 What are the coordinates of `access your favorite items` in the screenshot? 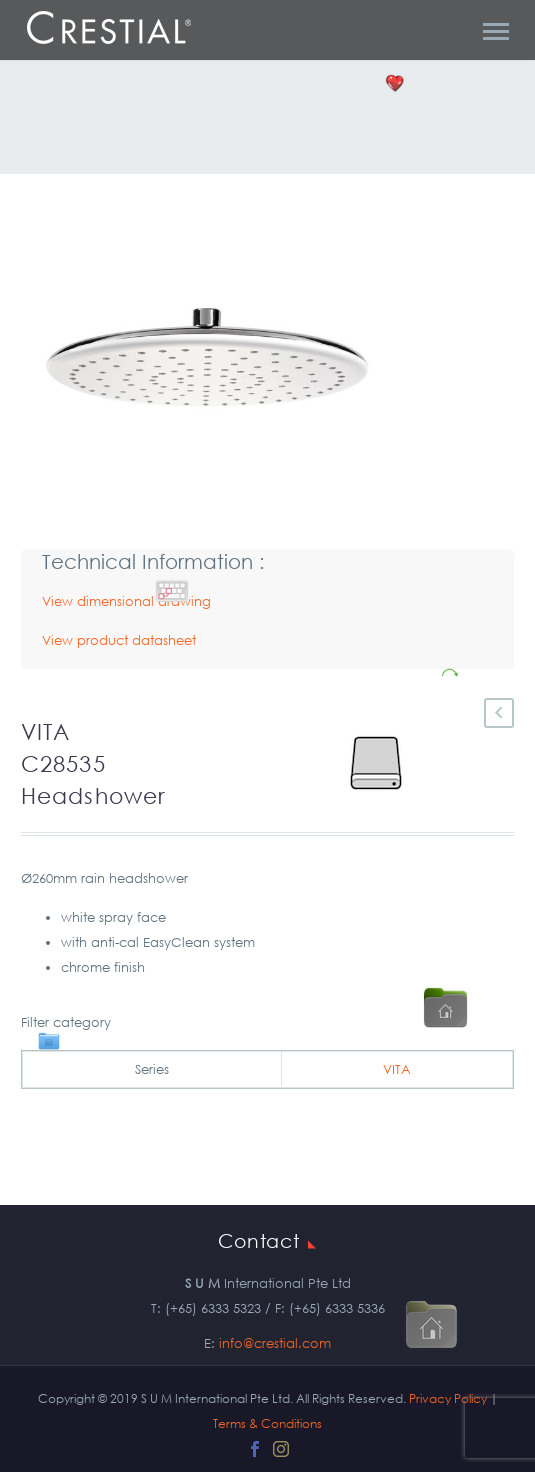 It's located at (395, 83).